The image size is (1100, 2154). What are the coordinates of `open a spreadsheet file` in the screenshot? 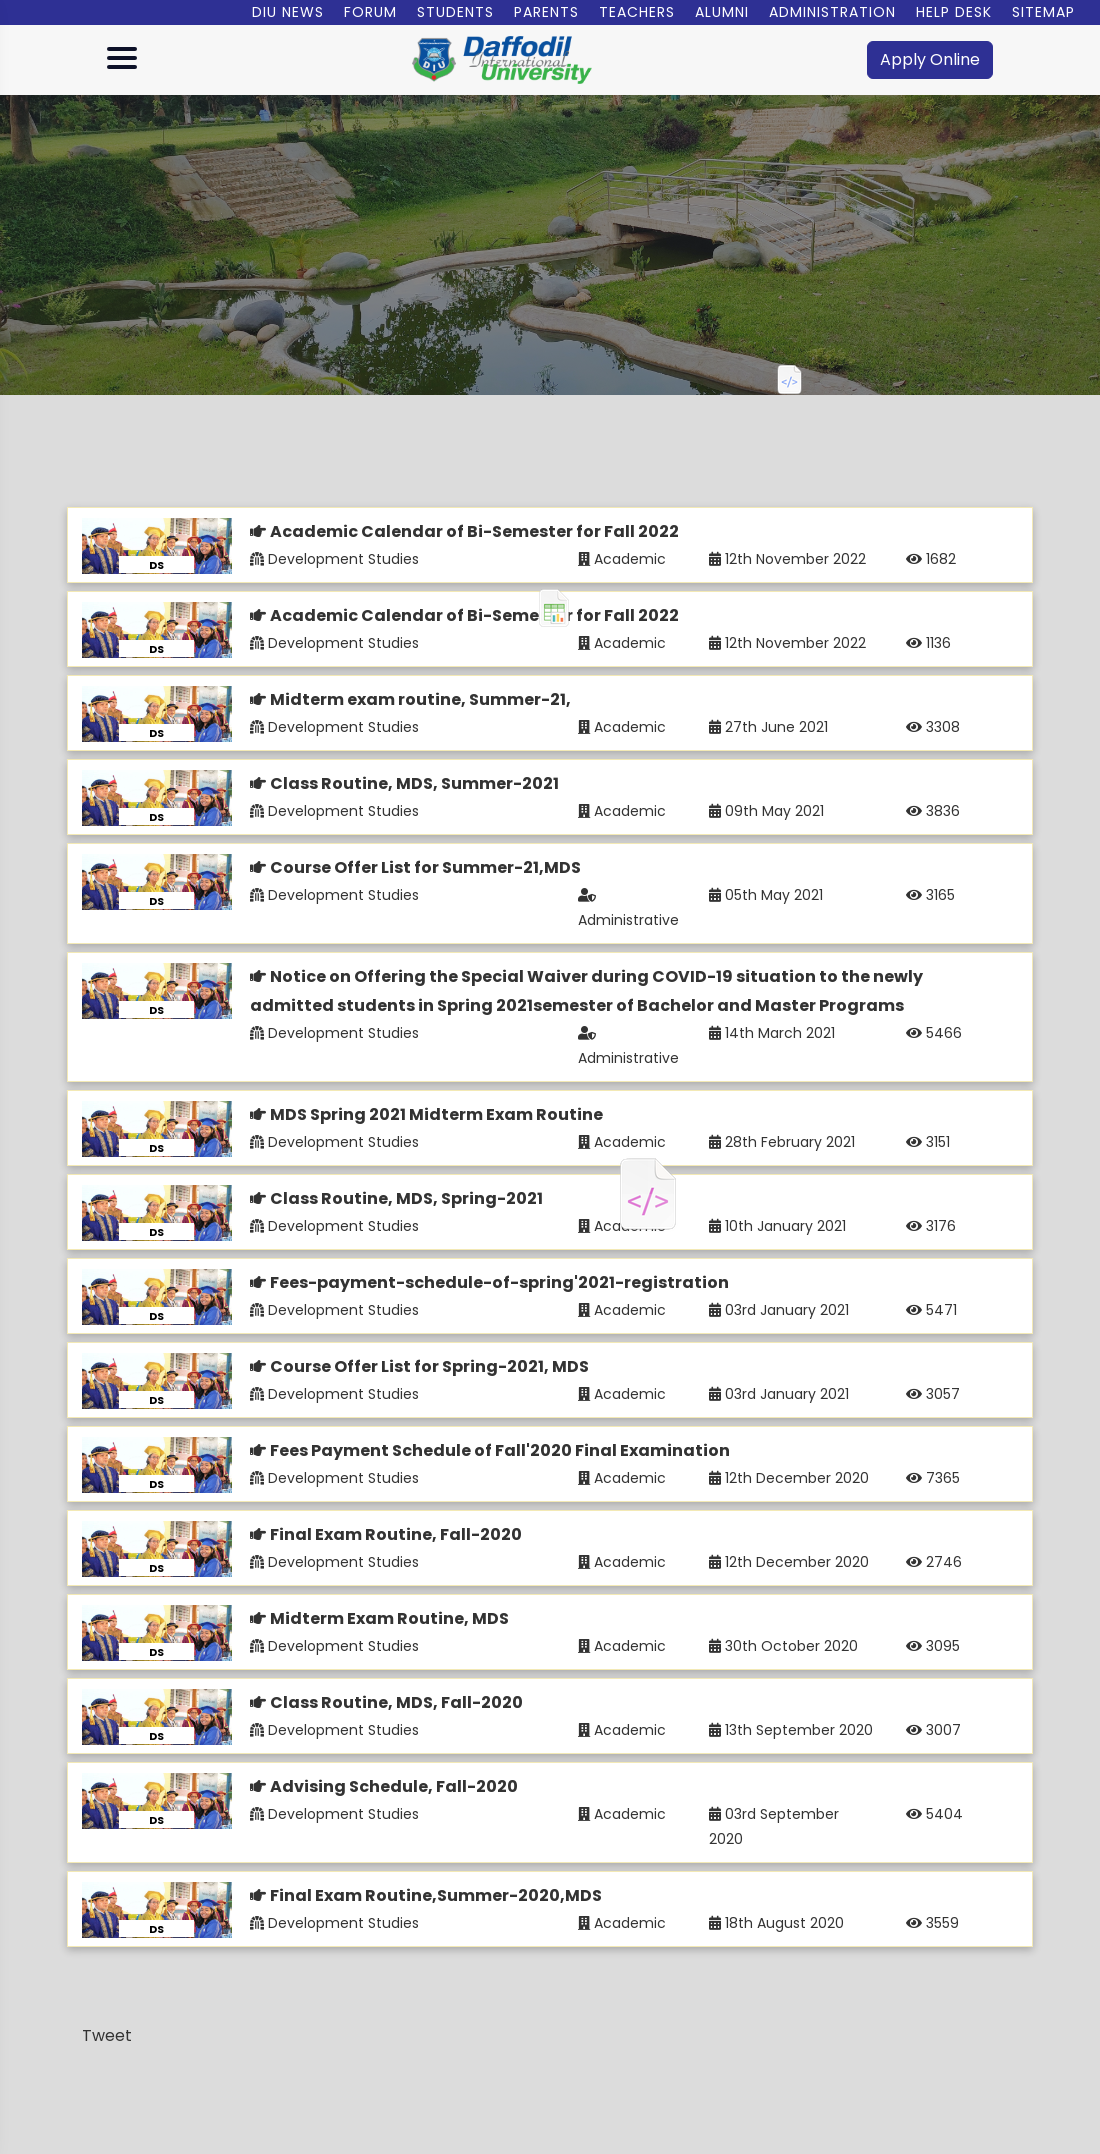 It's located at (554, 608).